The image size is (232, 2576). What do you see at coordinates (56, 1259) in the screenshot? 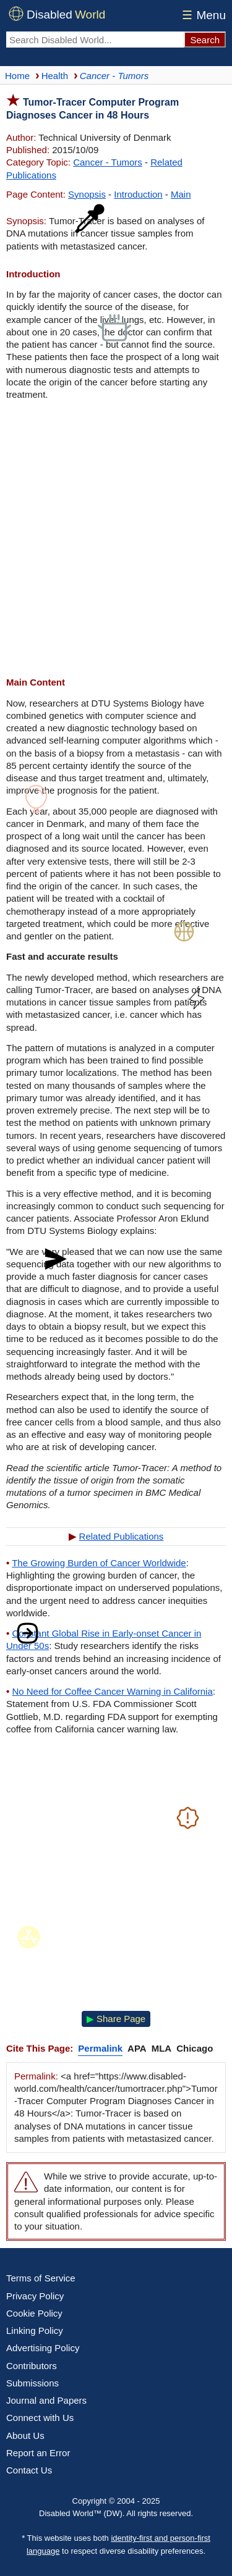
I see `send a message or submit content` at bounding box center [56, 1259].